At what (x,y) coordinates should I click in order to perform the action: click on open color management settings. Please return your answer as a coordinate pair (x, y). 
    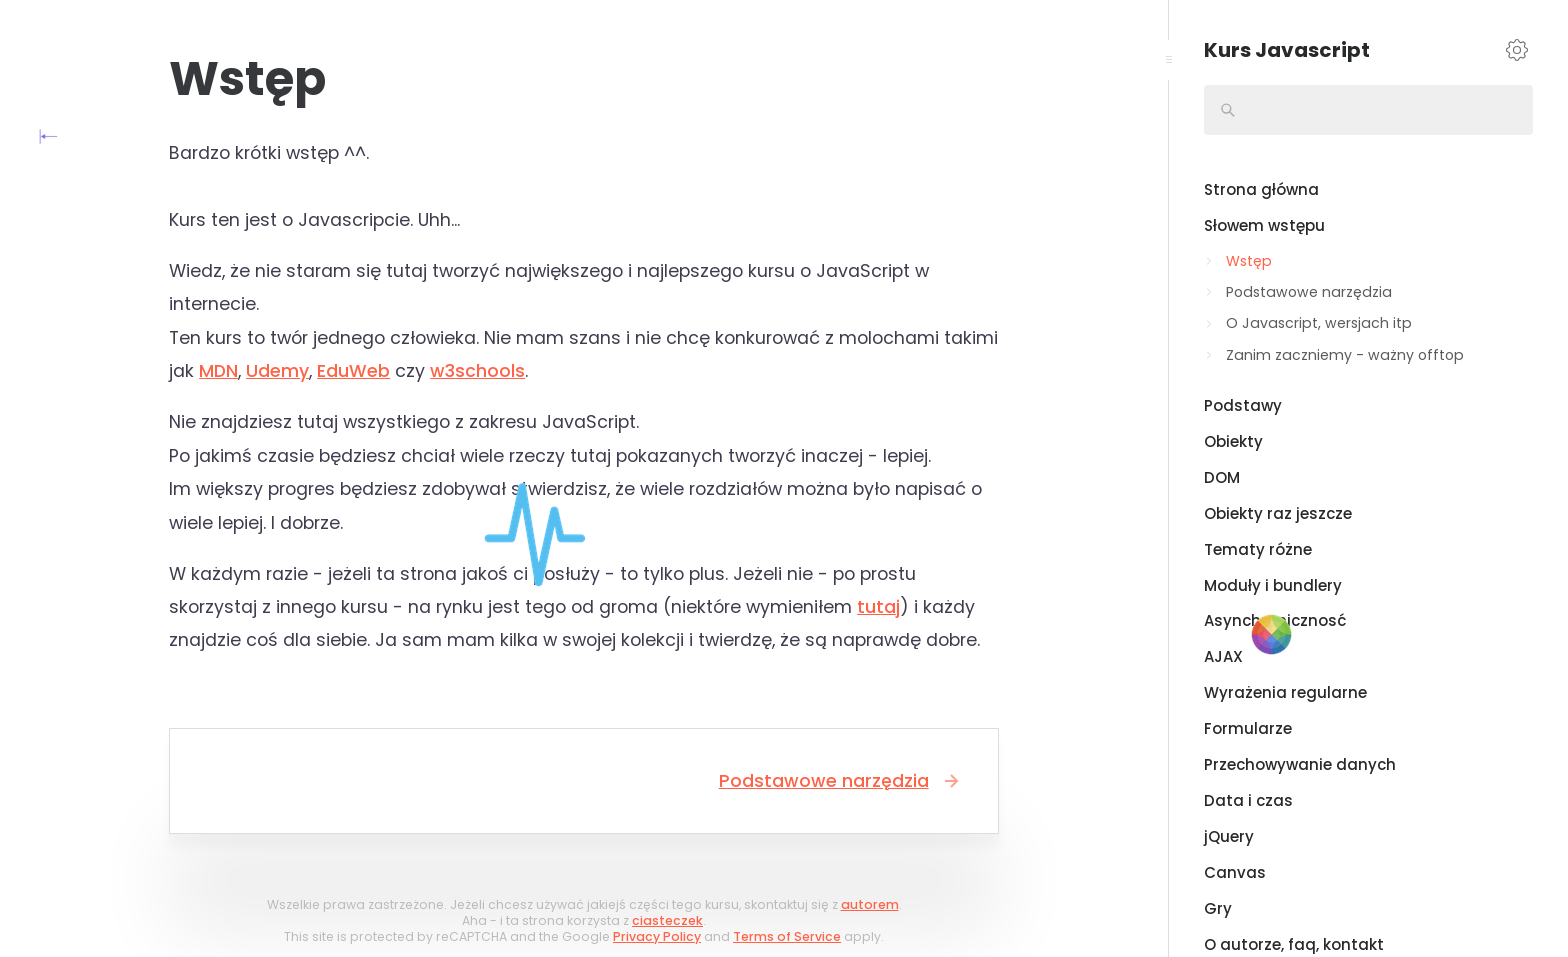
    Looking at the image, I should click on (1271, 634).